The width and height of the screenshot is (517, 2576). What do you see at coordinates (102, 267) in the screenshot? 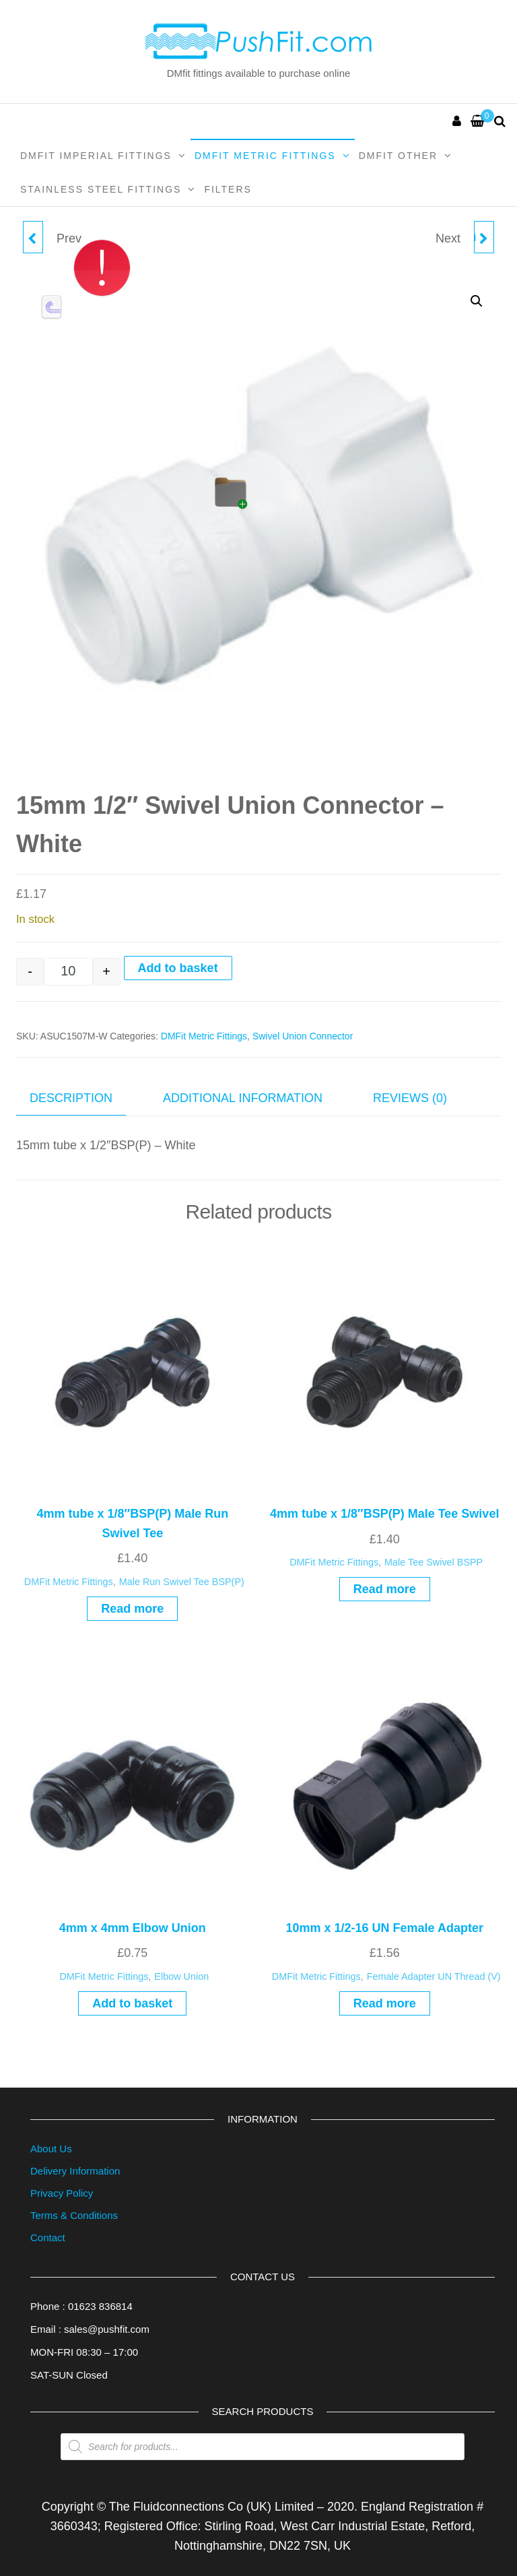
I see `indicates a warning or caution in a dialog` at bounding box center [102, 267].